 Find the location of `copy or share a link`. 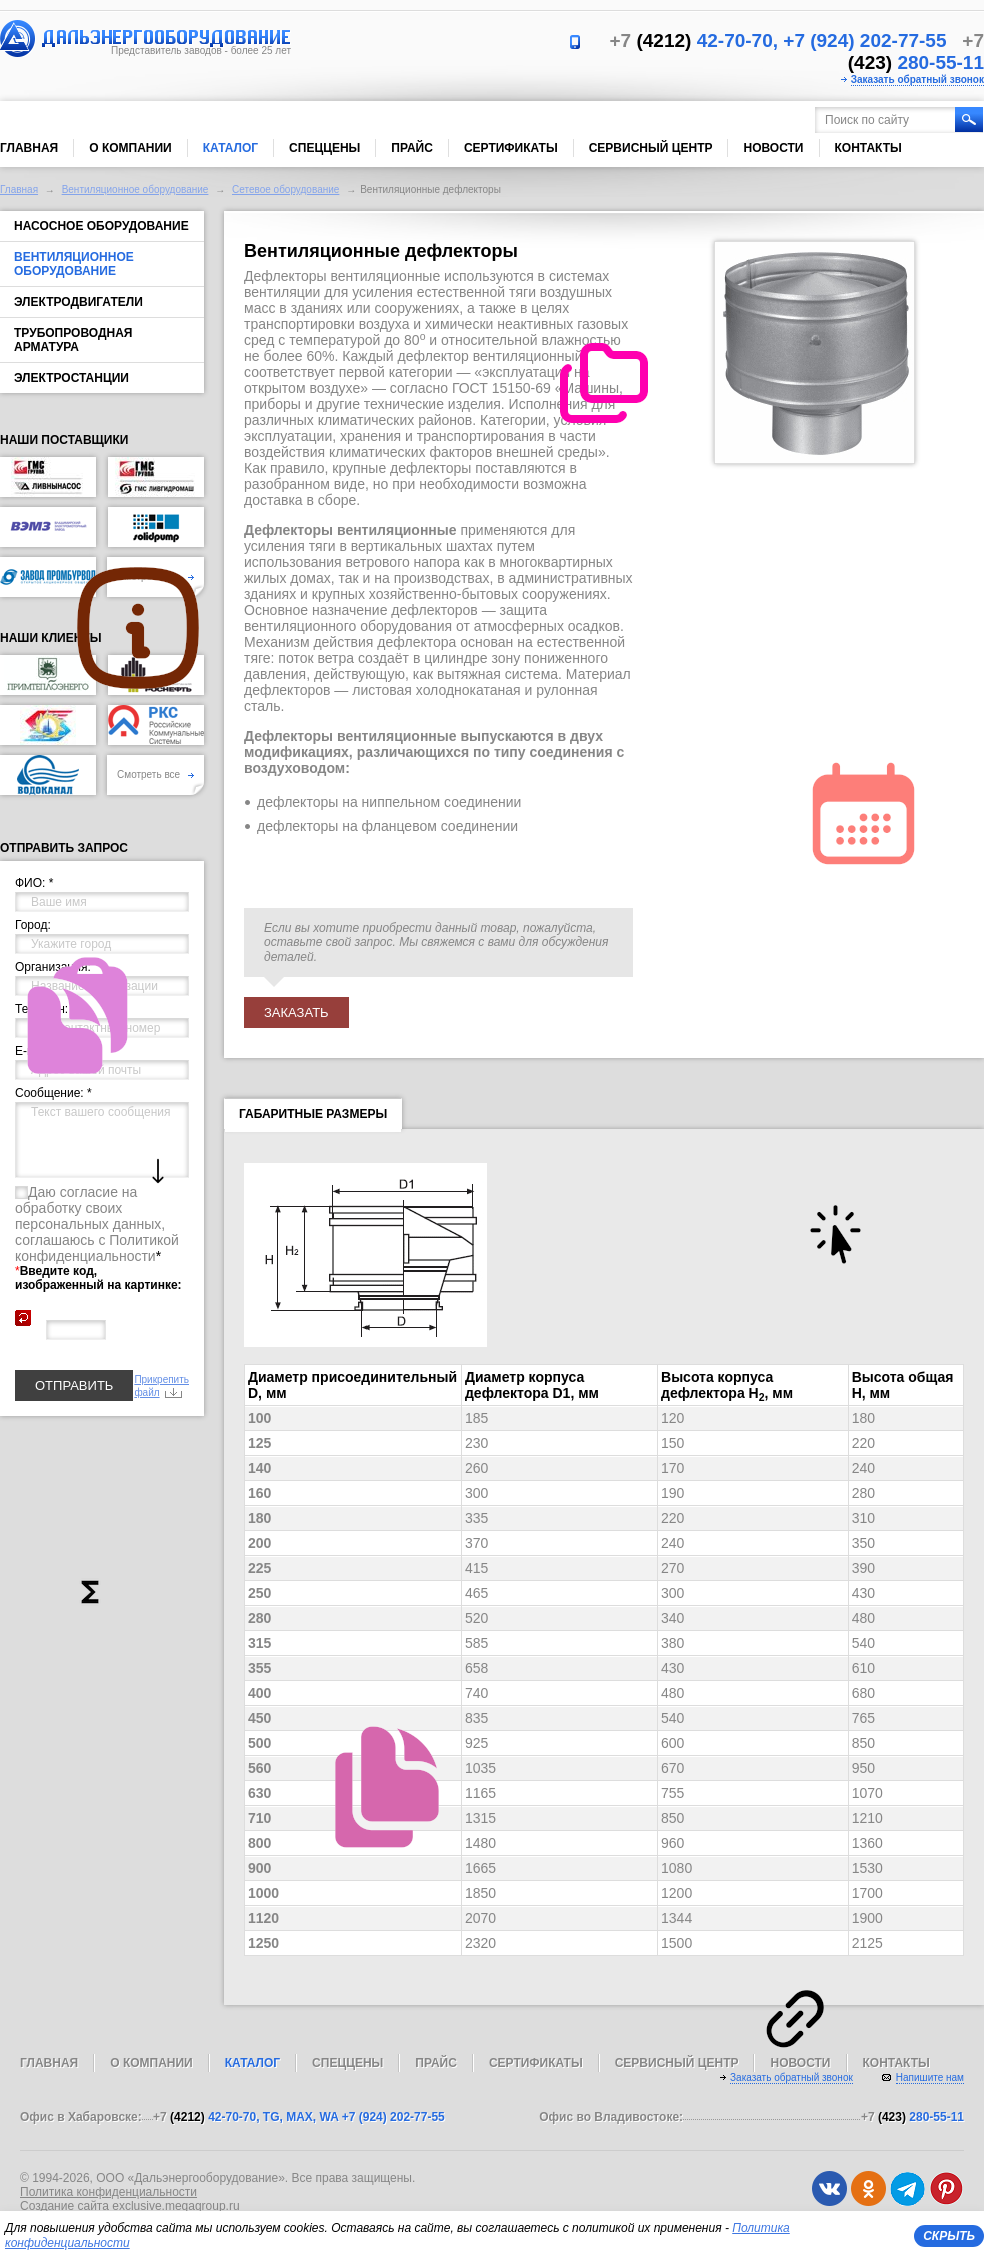

copy or share a link is located at coordinates (794, 2019).